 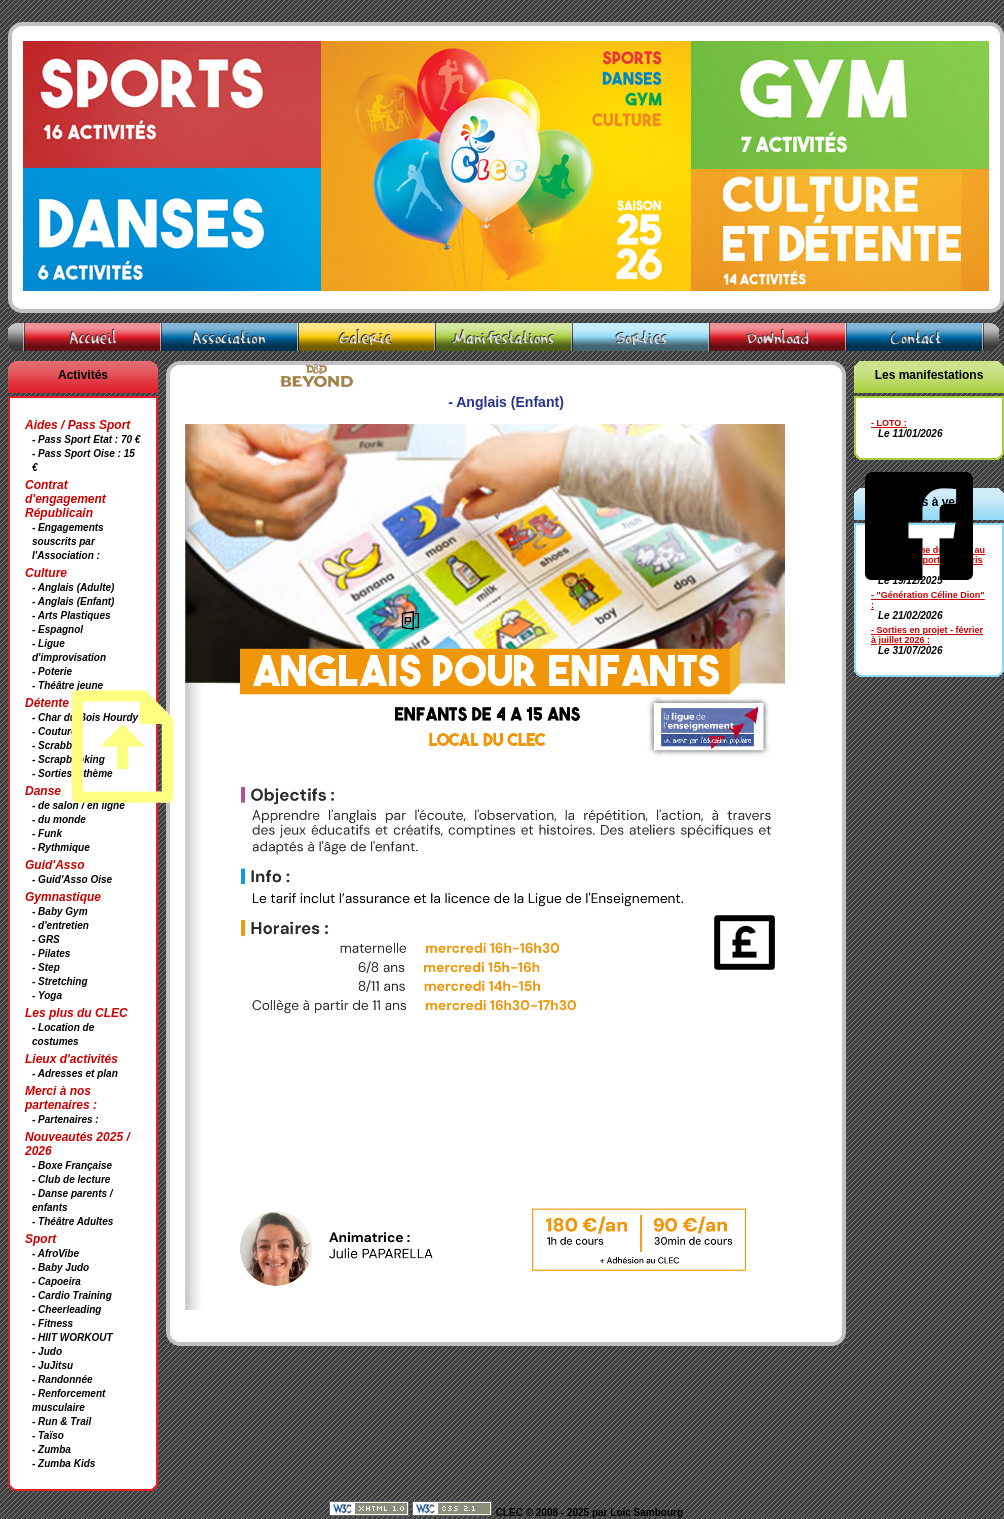 I want to click on upload a file or document, so click(x=122, y=746).